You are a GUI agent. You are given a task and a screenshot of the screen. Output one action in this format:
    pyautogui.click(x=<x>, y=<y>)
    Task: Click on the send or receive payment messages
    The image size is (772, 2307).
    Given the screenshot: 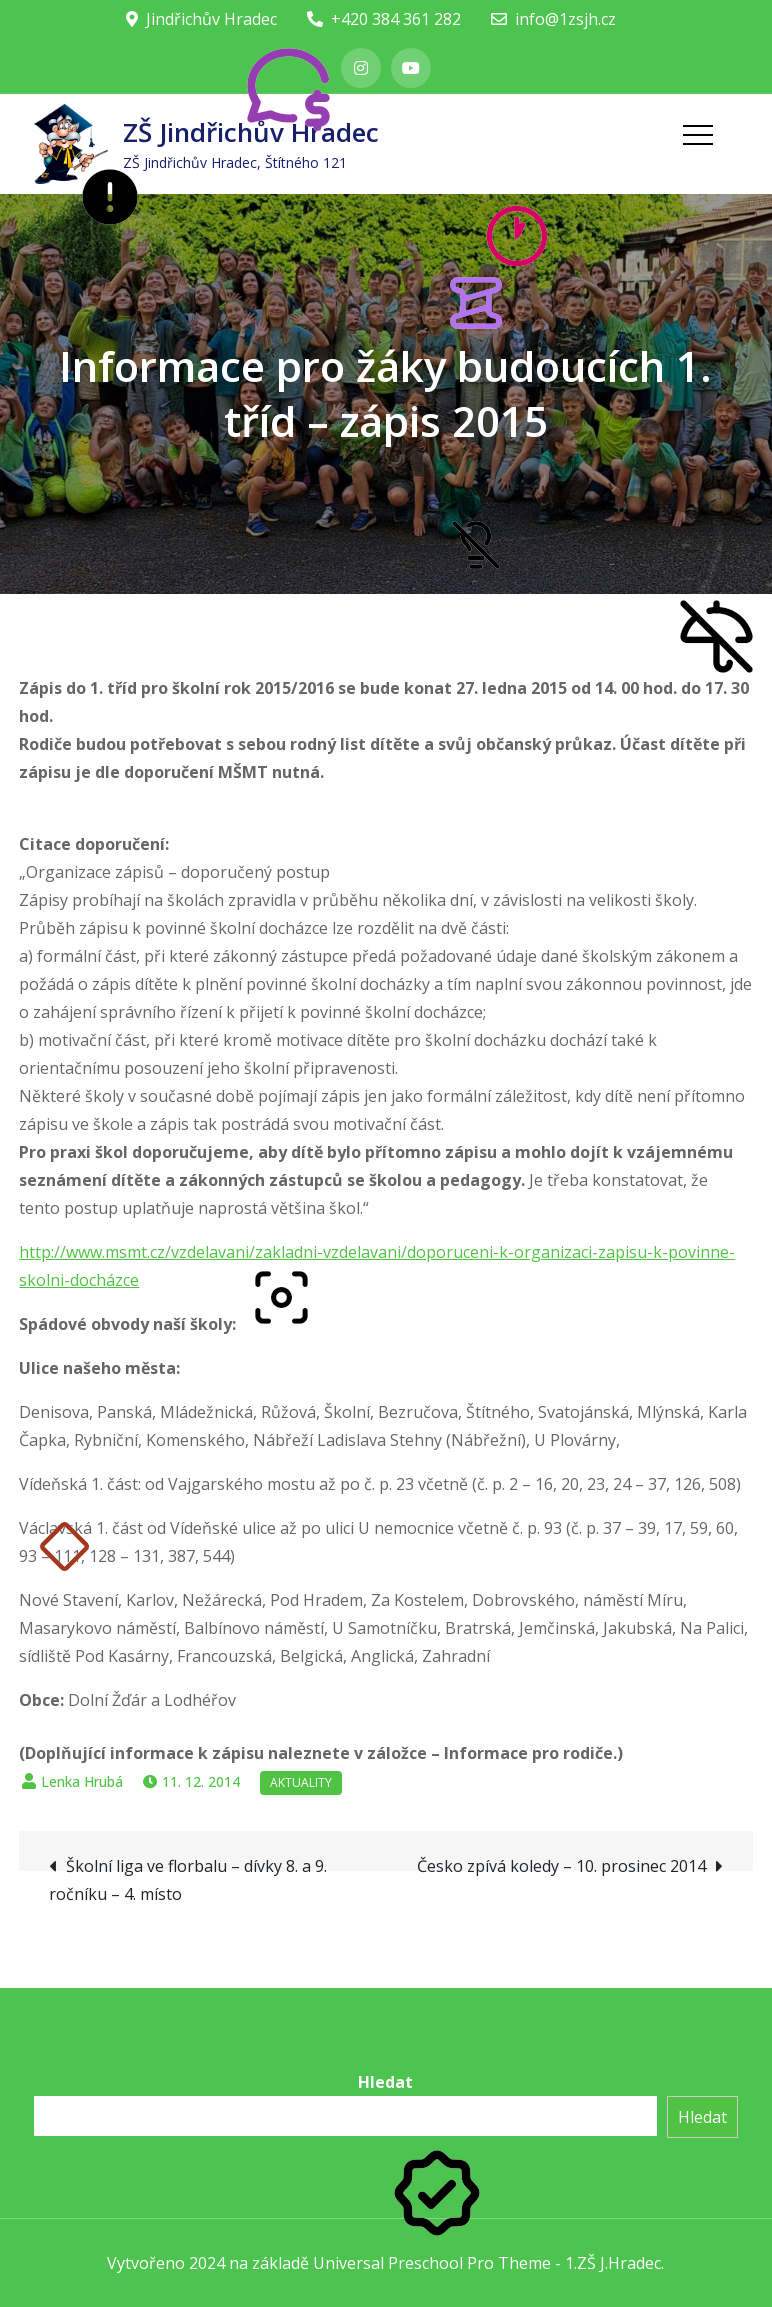 What is the action you would take?
    pyautogui.click(x=288, y=85)
    